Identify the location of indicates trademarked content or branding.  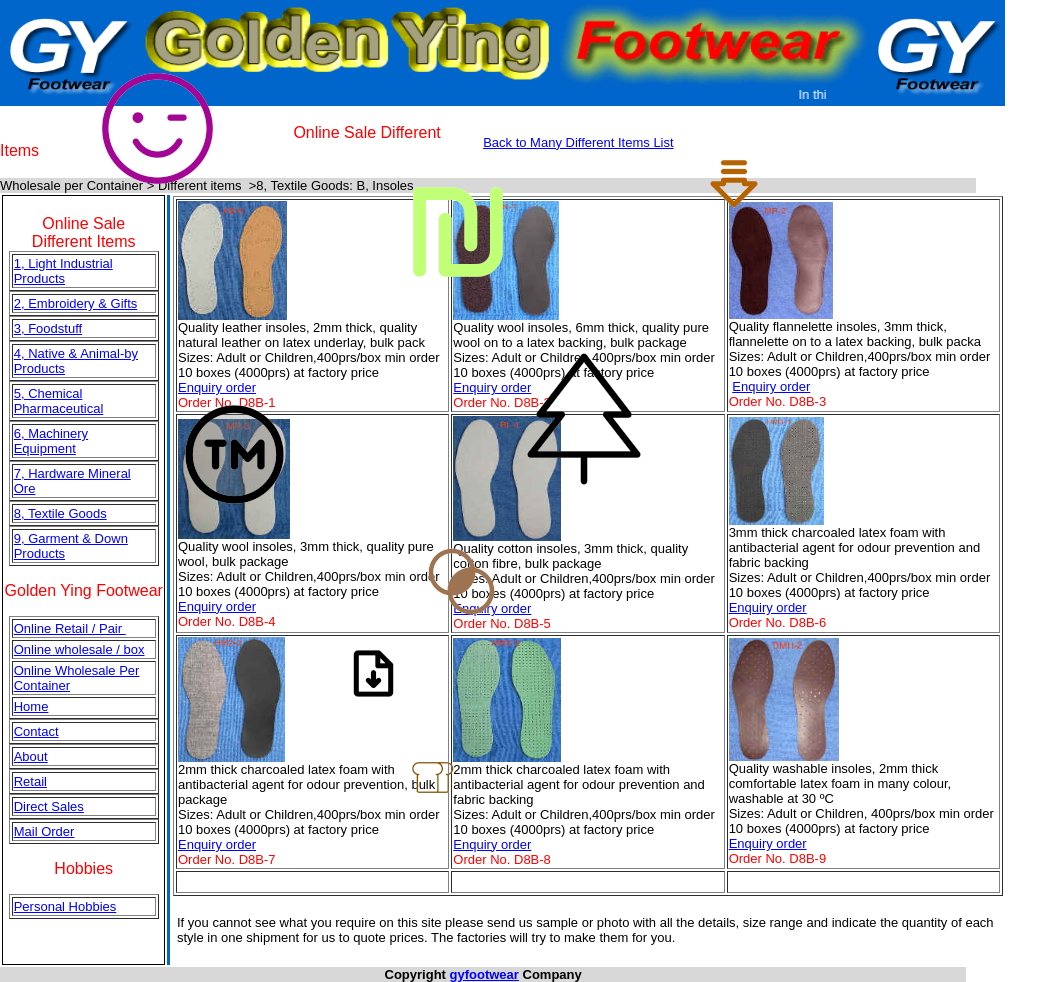
(234, 454).